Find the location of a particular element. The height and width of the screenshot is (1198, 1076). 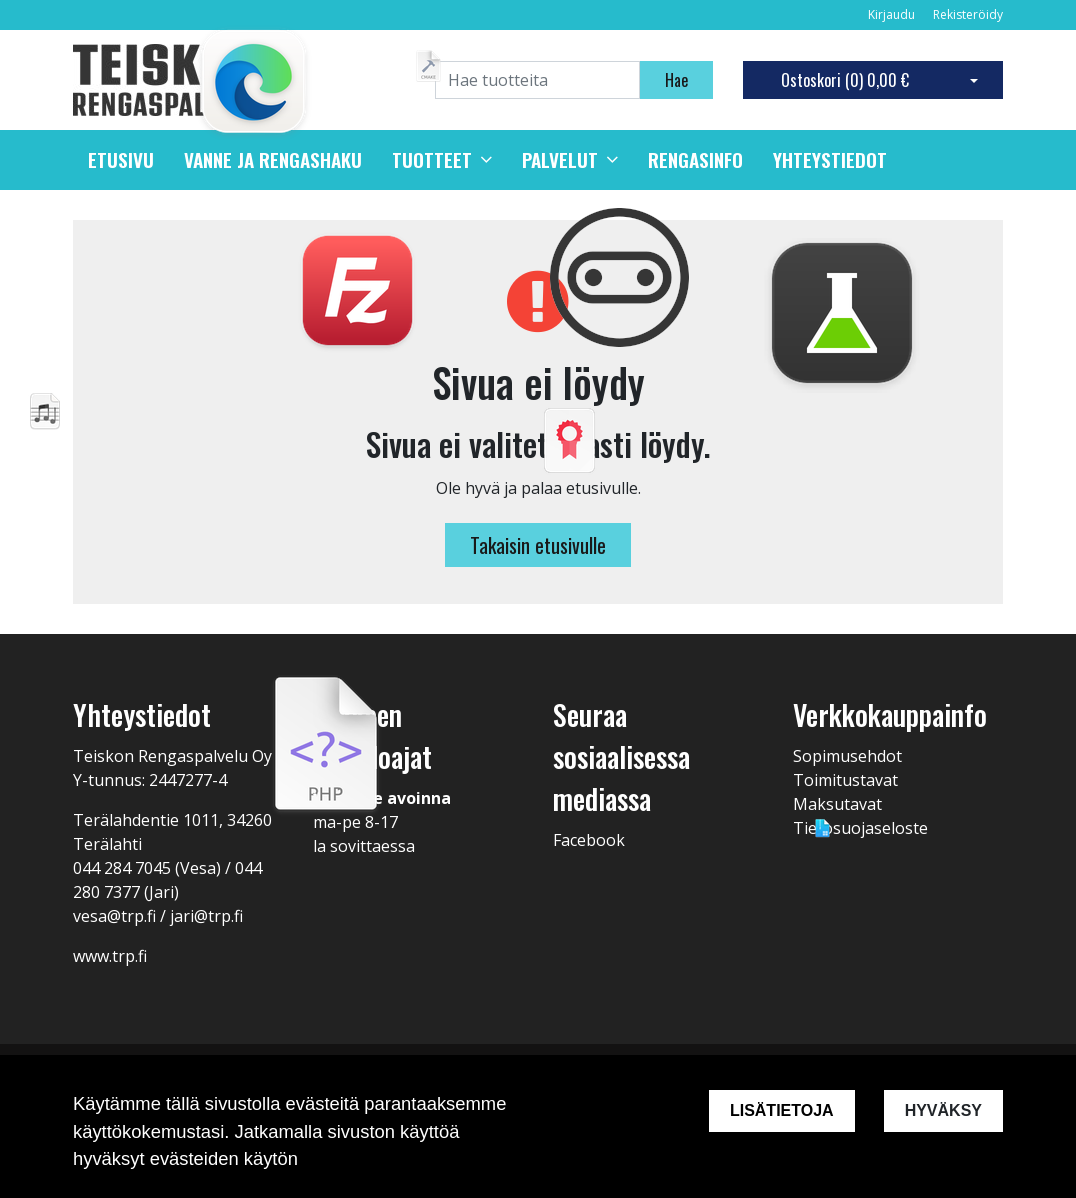

open microsoft edge browser is located at coordinates (253, 81).